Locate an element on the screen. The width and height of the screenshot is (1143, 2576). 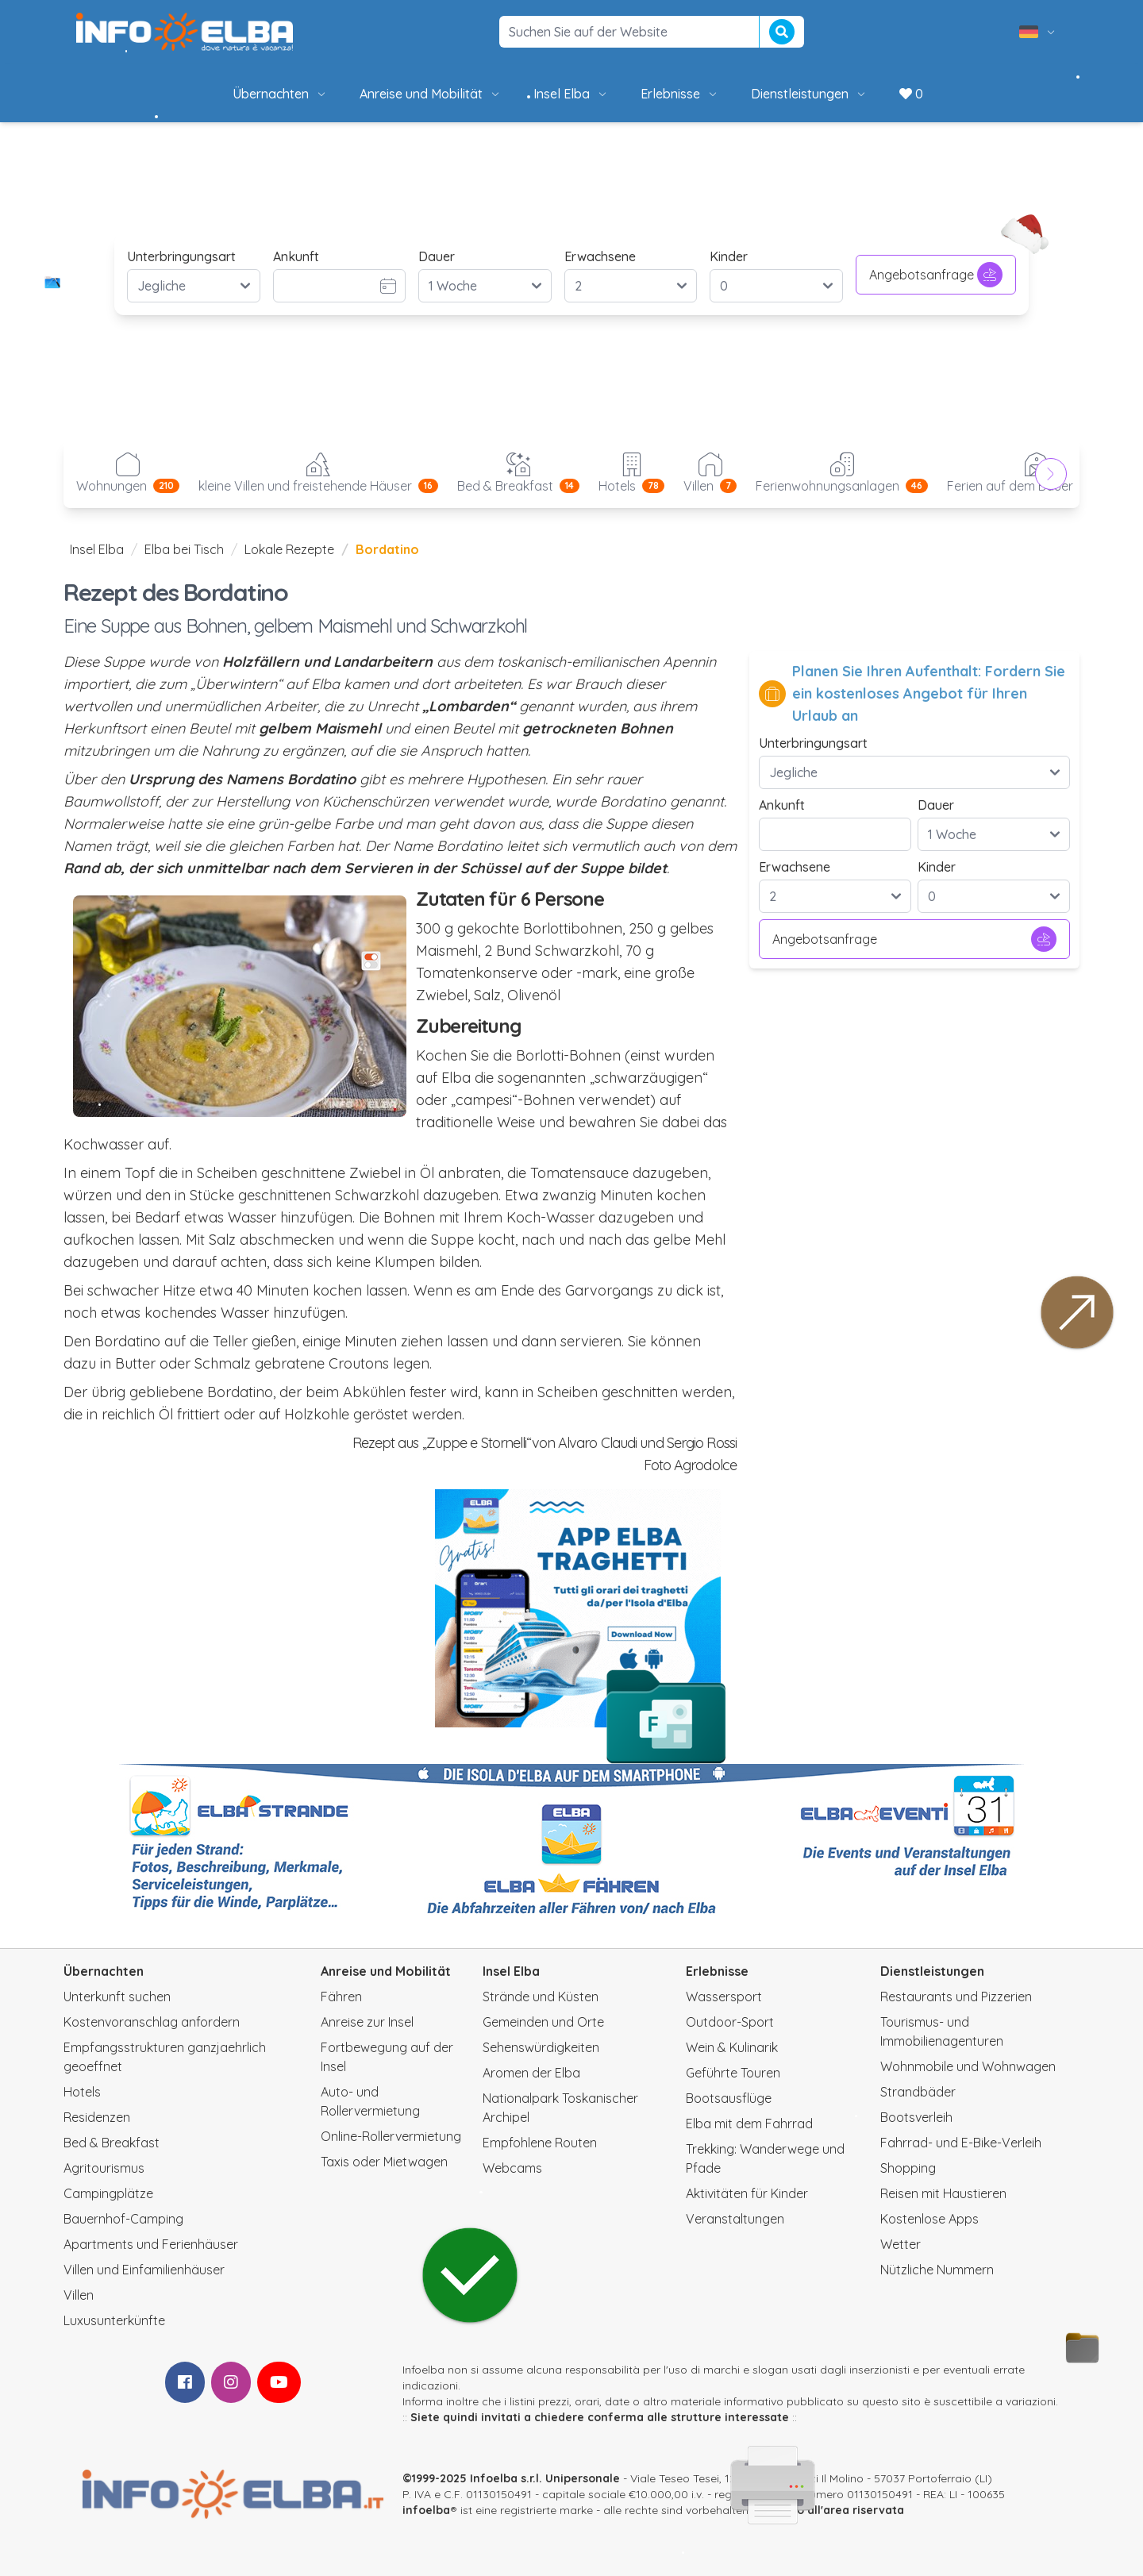
indicates a default or selected item is located at coordinates (470, 2275).